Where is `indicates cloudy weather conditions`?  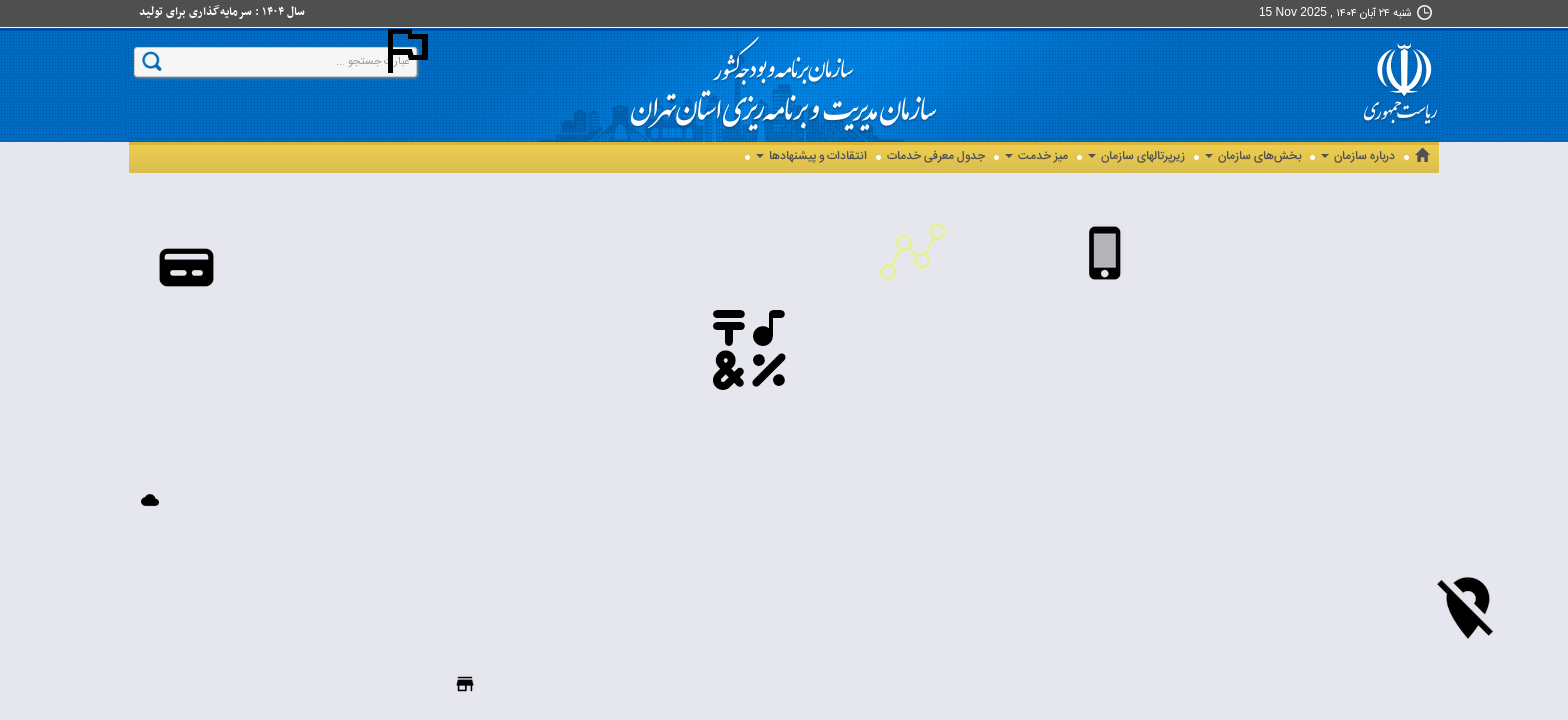
indicates cloudy weather conditions is located at coordinates (150, 500).